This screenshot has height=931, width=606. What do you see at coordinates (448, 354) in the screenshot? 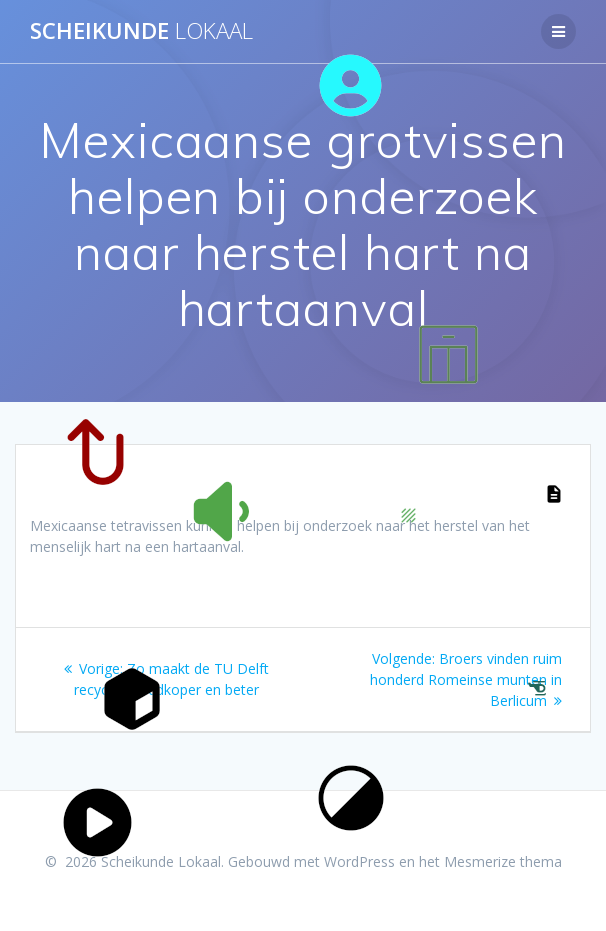
I see `indicates elevator access nearby` at bounding box center [448, 354].